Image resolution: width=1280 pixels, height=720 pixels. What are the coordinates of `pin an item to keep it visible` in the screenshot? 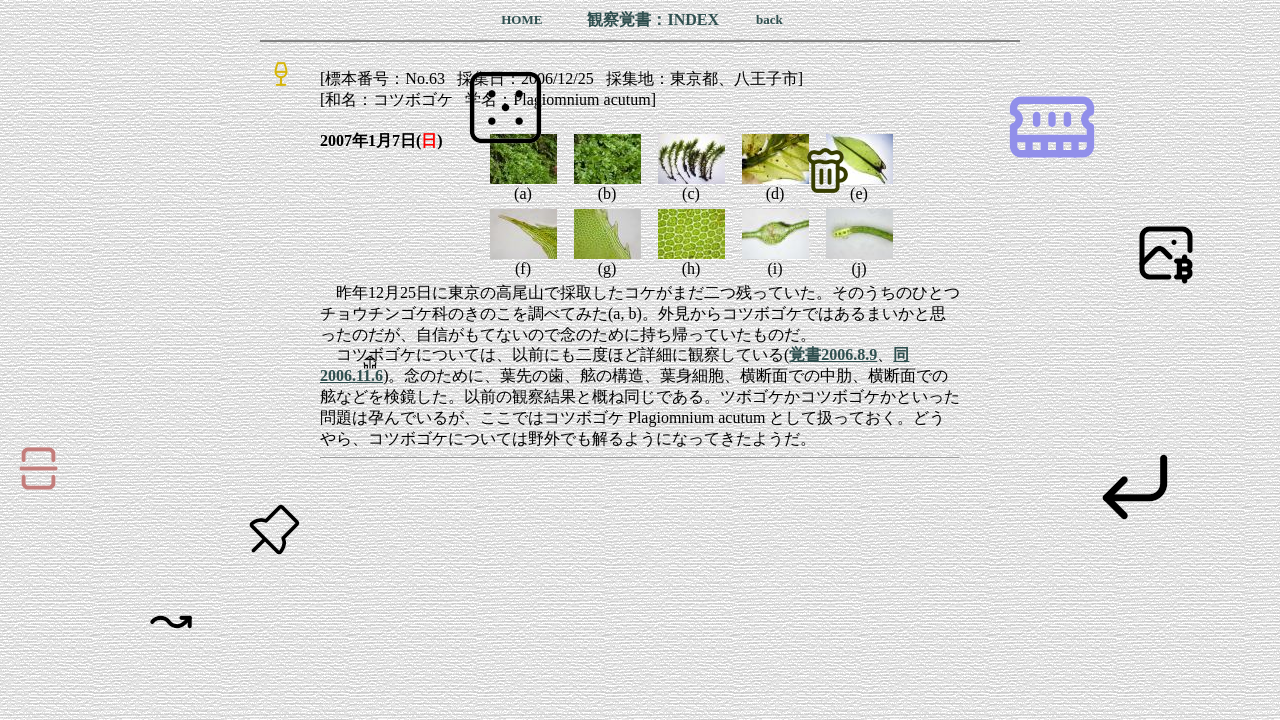 It's located at (272, 531).